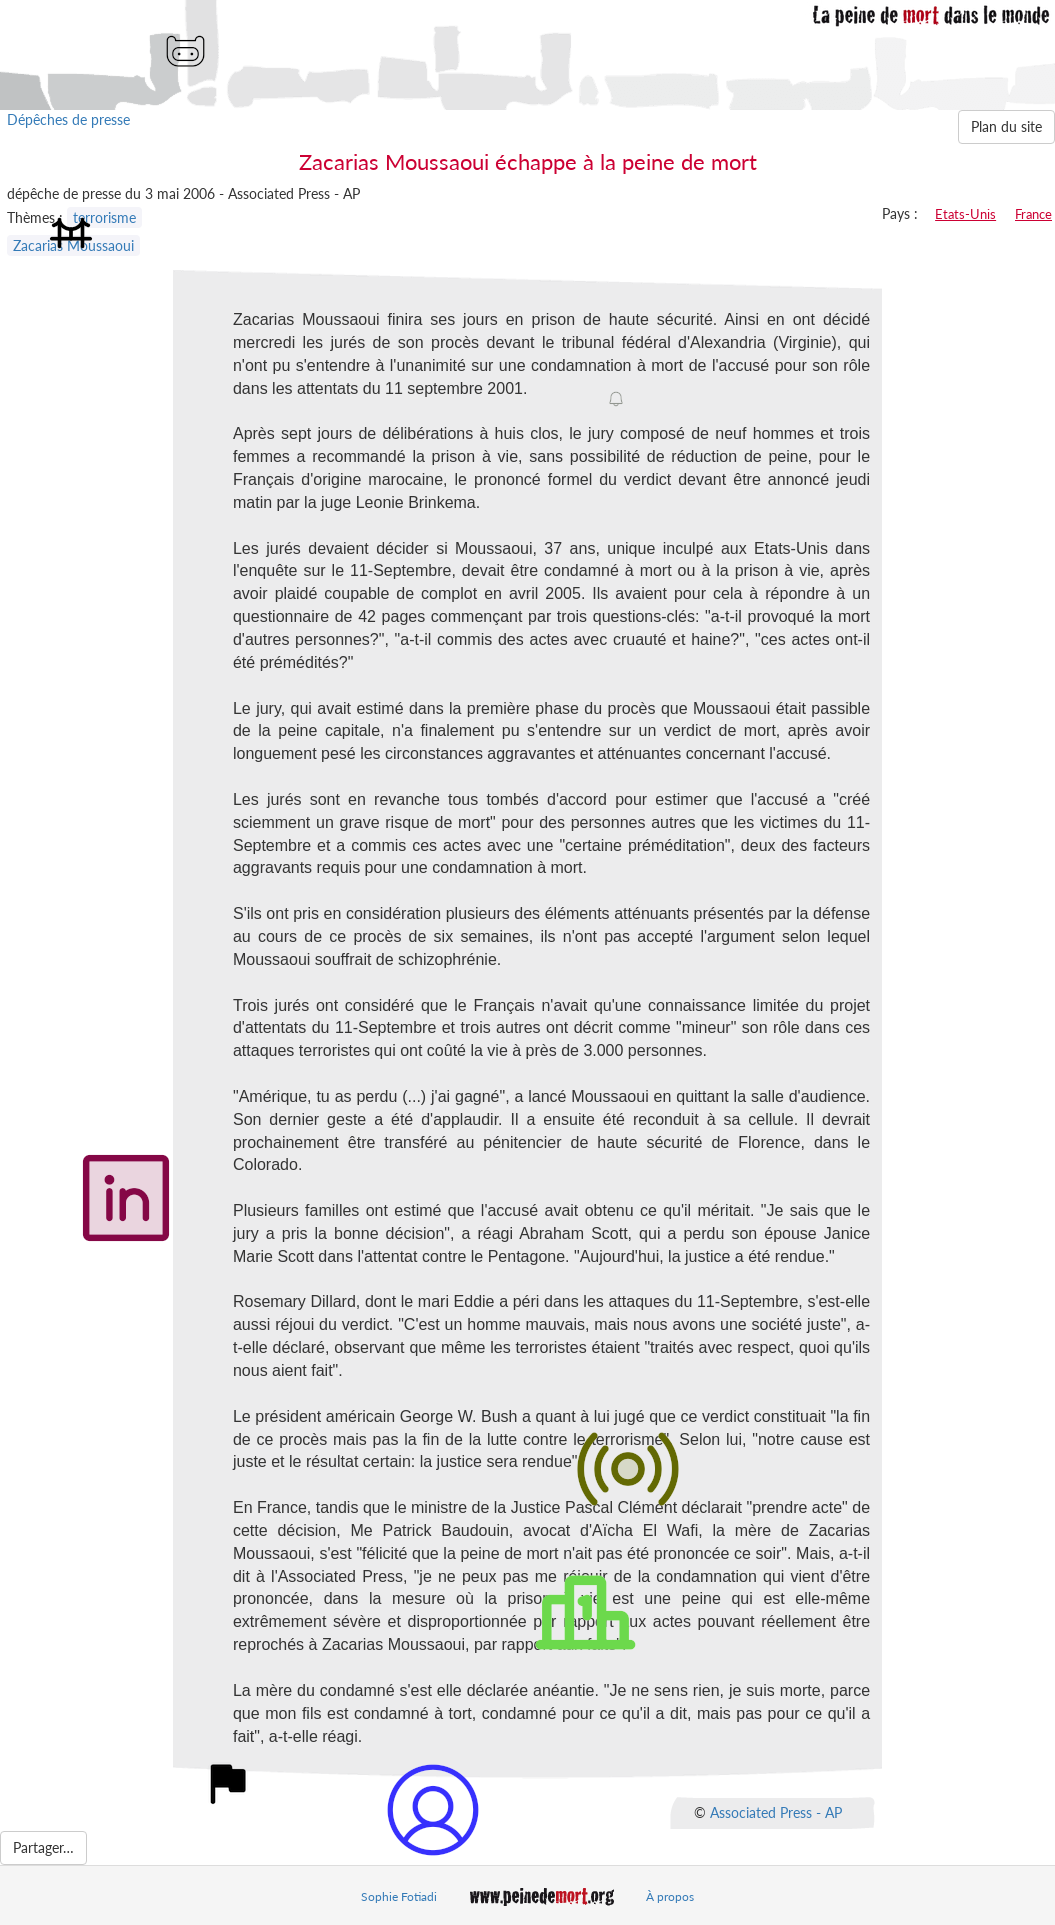 The height and width of the screenshot is (1925, 1055). I want to click on flag or bookmark this item, so click(227, 1783).